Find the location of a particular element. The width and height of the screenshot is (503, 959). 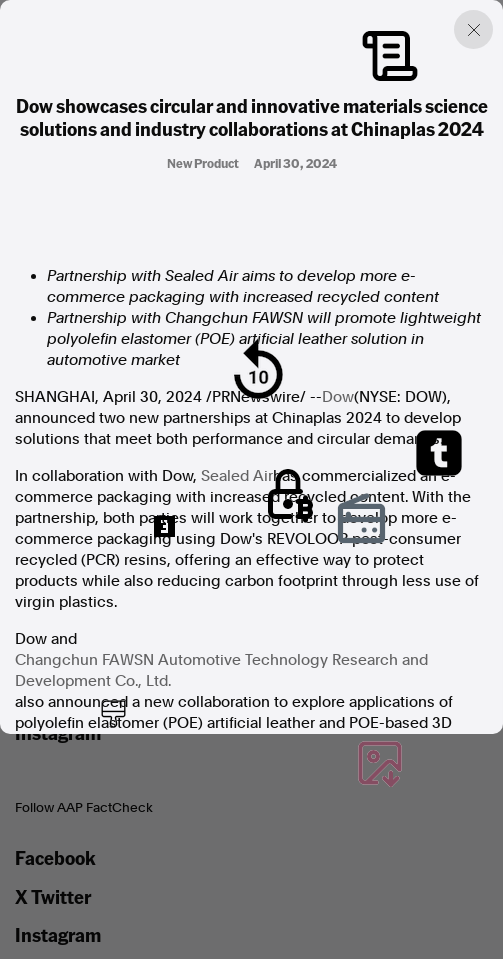

replay the last 10 seconds is located at coordinates (258, 371).